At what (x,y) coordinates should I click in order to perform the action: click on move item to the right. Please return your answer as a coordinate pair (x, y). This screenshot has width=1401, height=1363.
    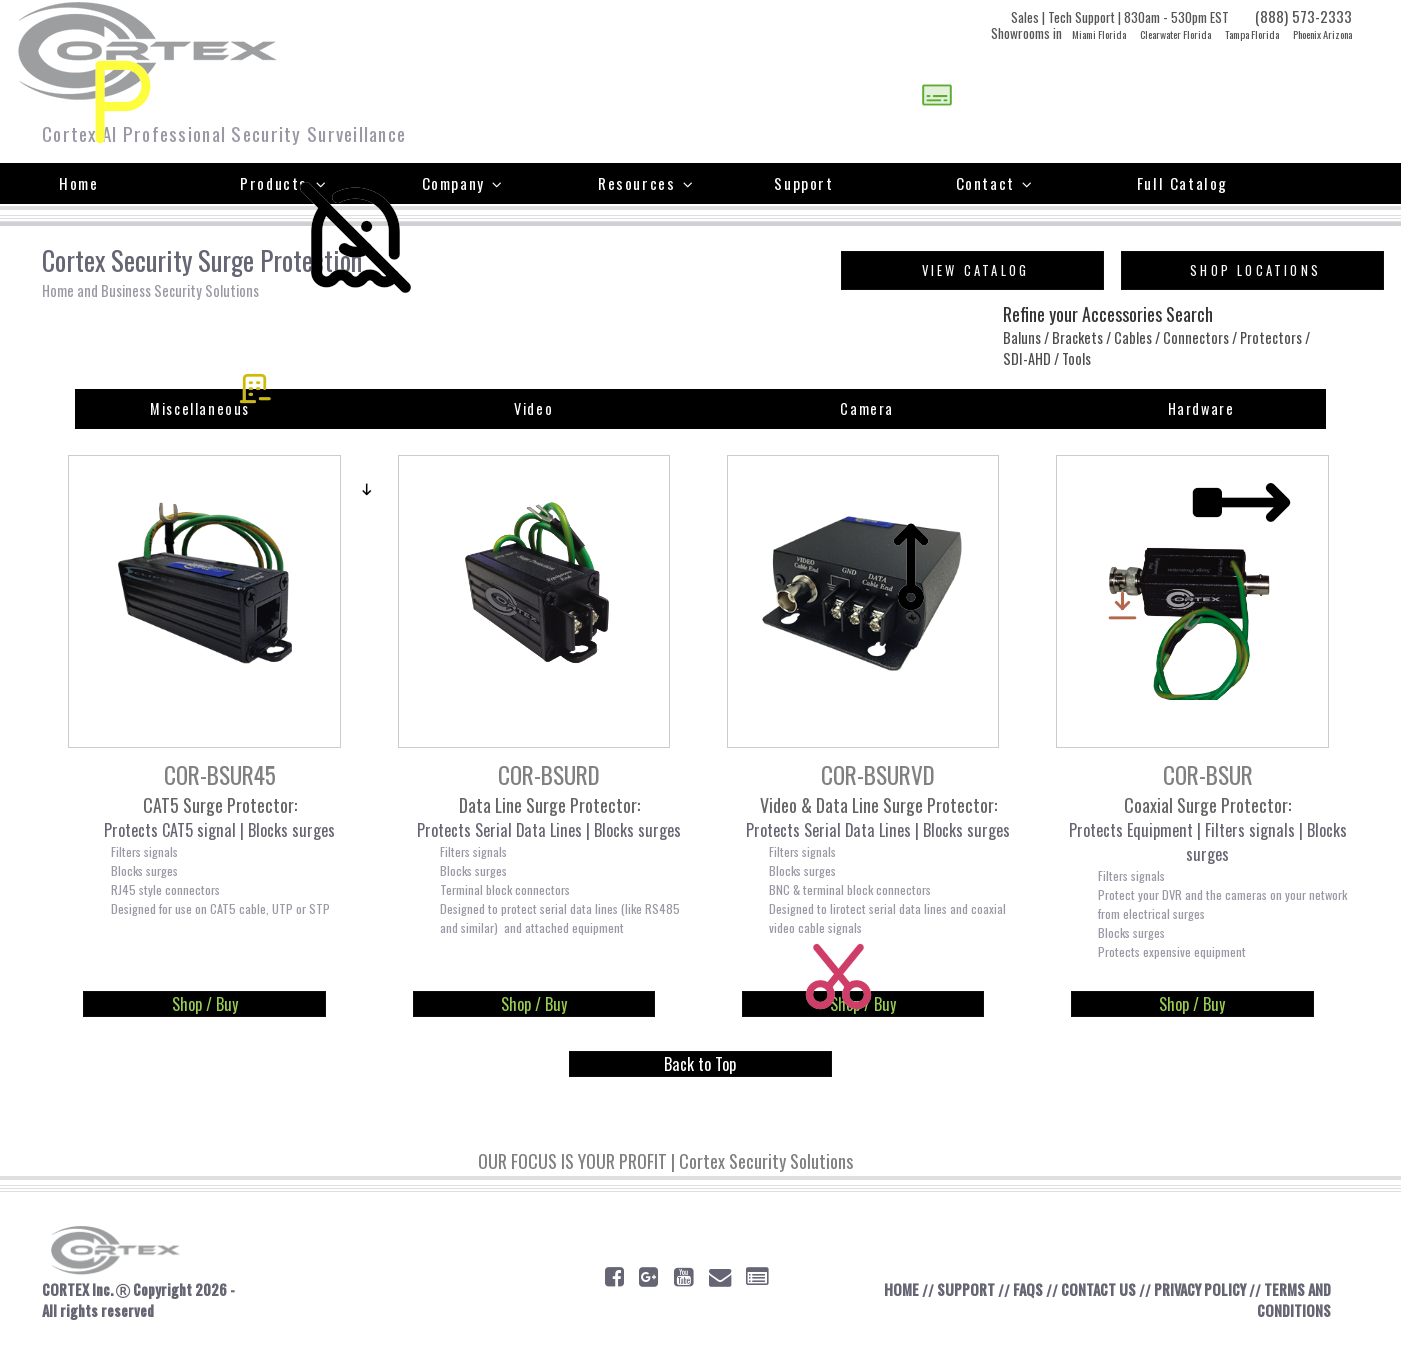
    Looking at the image, I should click on (1241, 502).